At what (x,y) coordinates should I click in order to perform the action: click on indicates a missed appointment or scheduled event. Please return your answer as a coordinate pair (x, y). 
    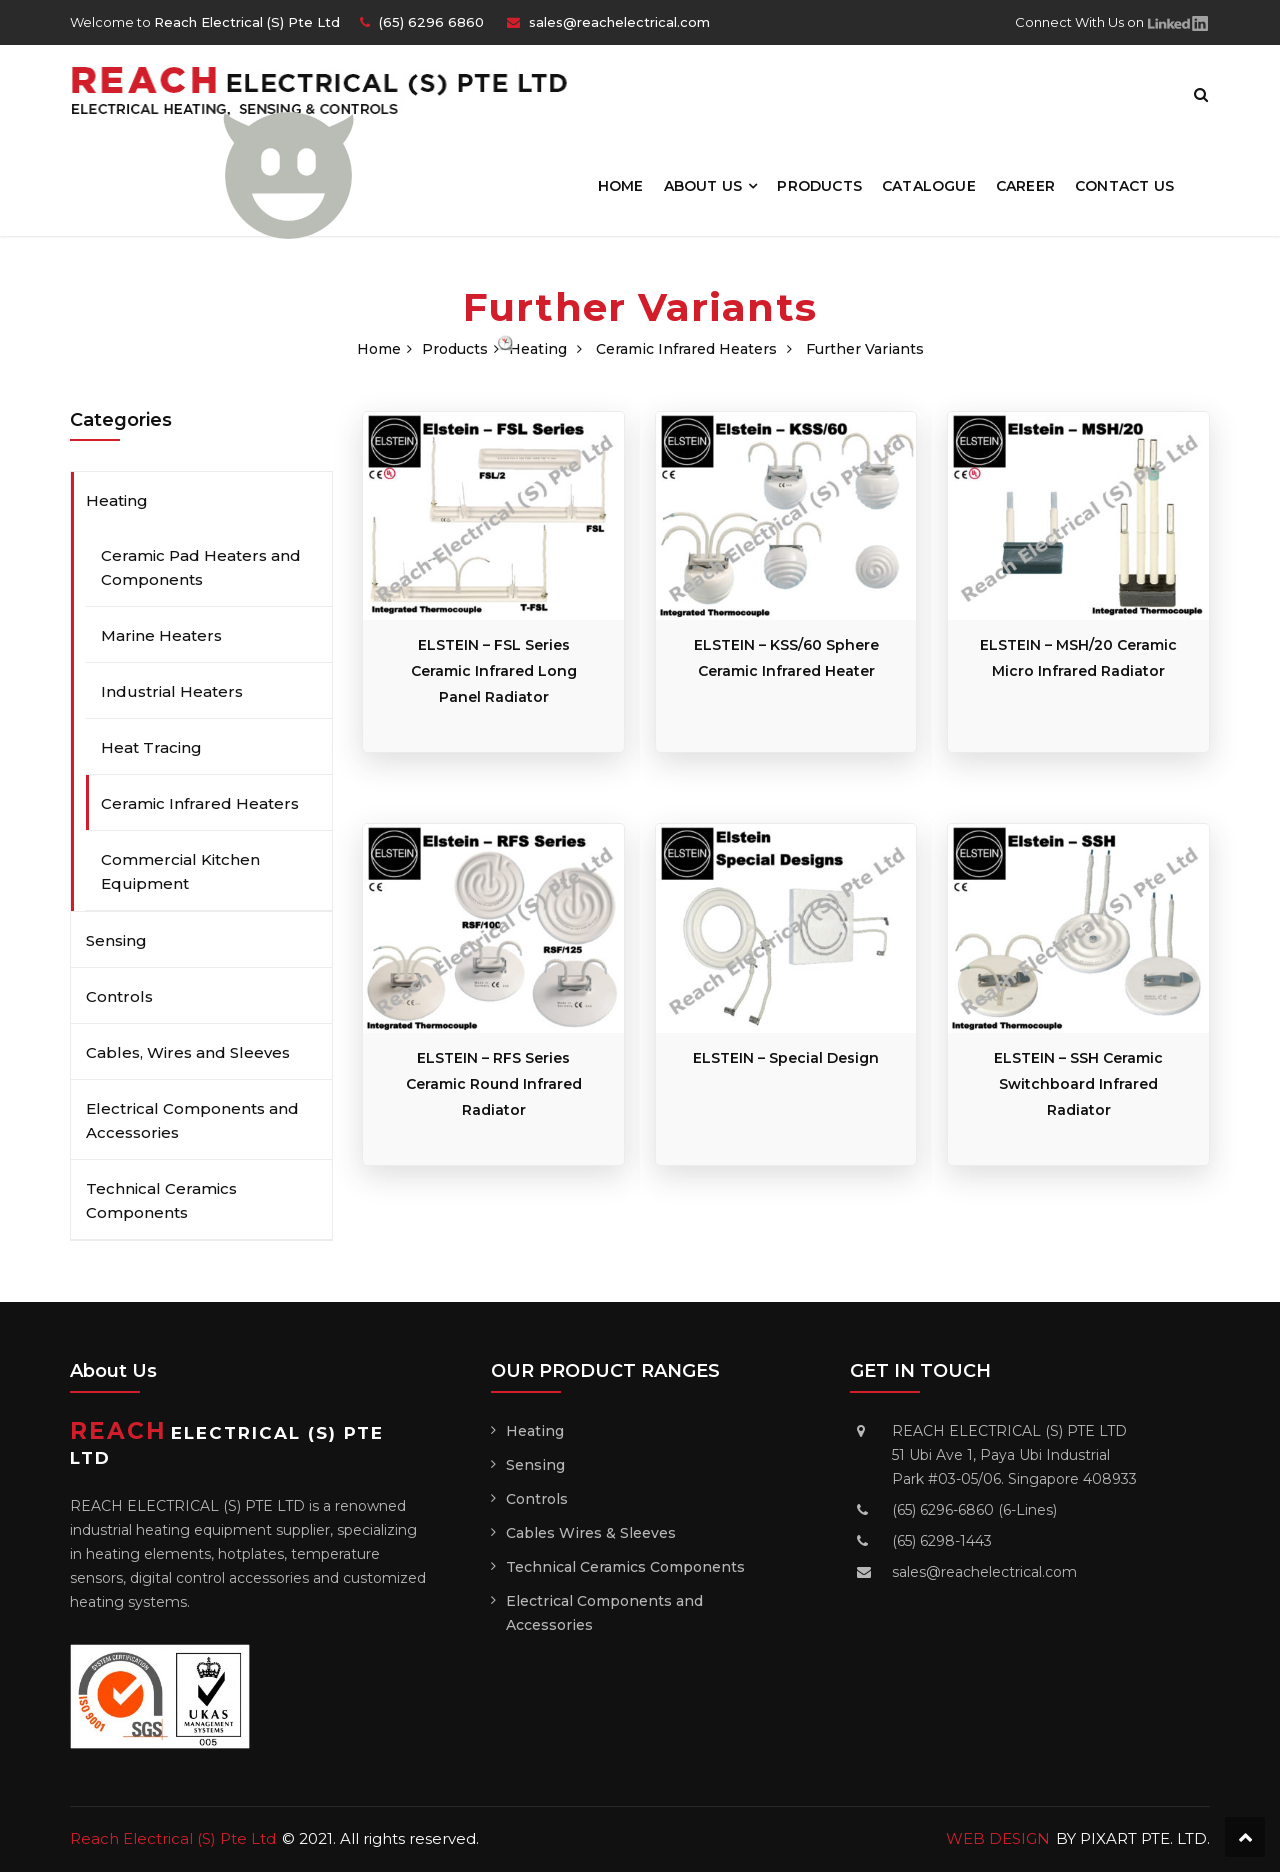
    Looking at the image, I should click on (505, 342).